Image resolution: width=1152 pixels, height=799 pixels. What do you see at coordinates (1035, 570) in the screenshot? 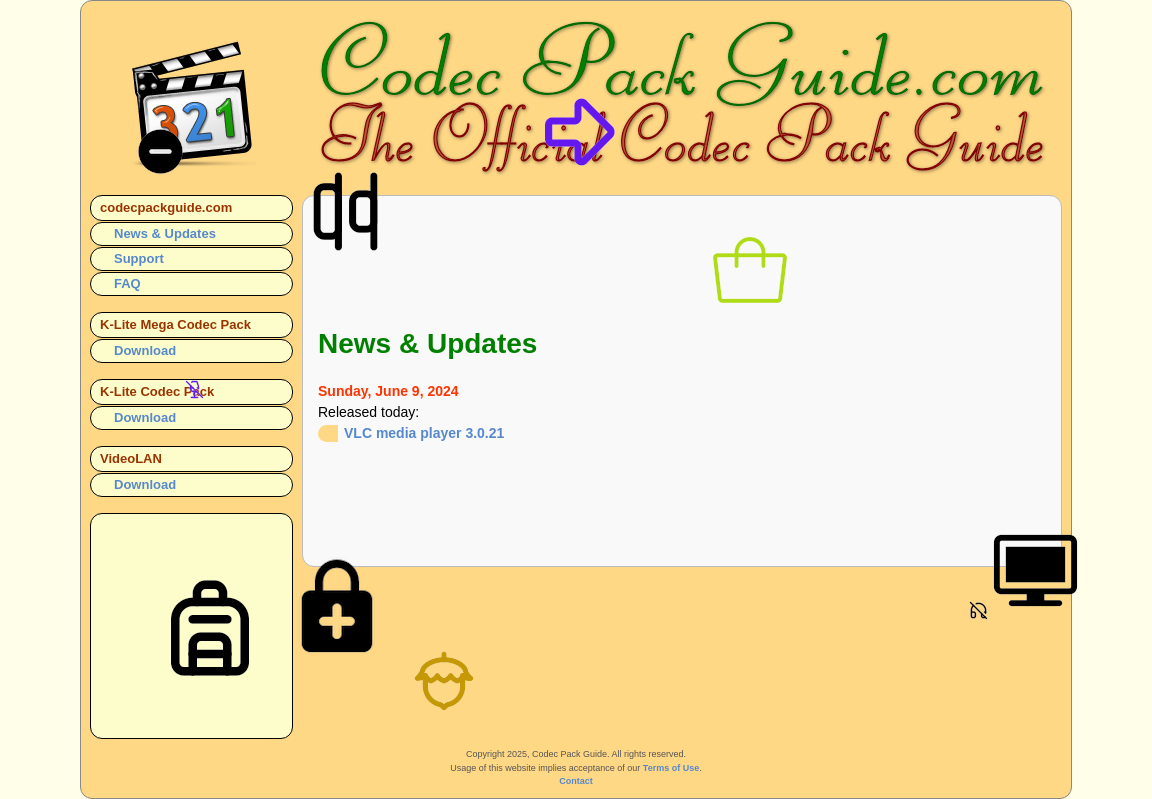
I see `access TV or video streaming options` at bounding box center [1035, 570].